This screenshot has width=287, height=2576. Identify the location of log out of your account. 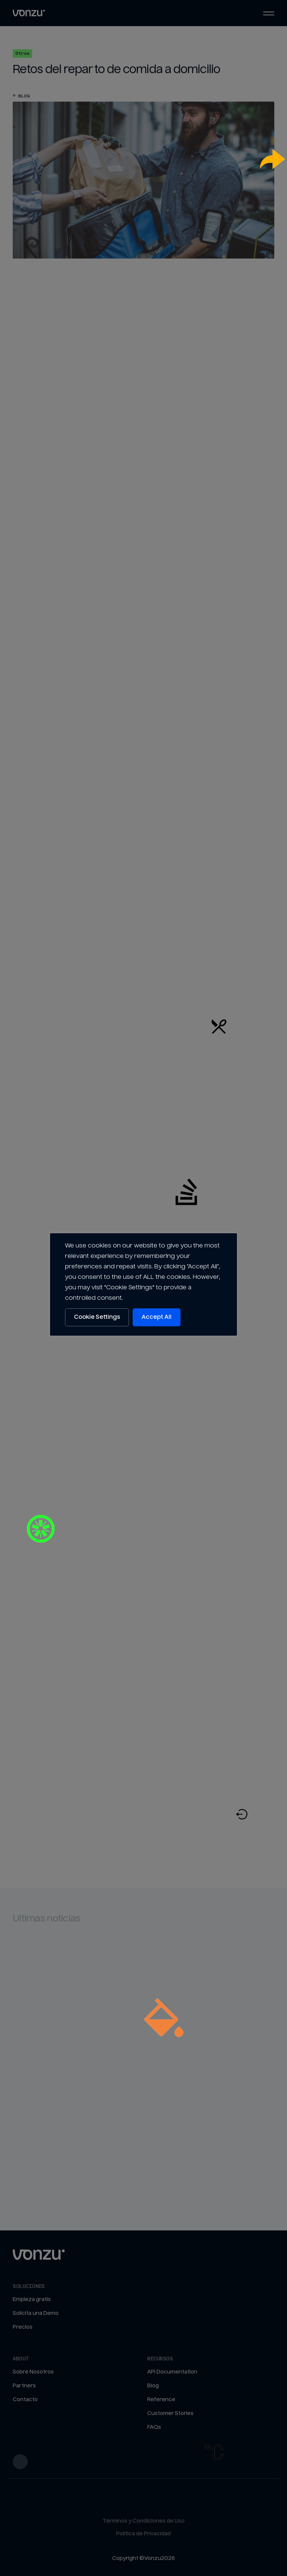
(242, 1814).